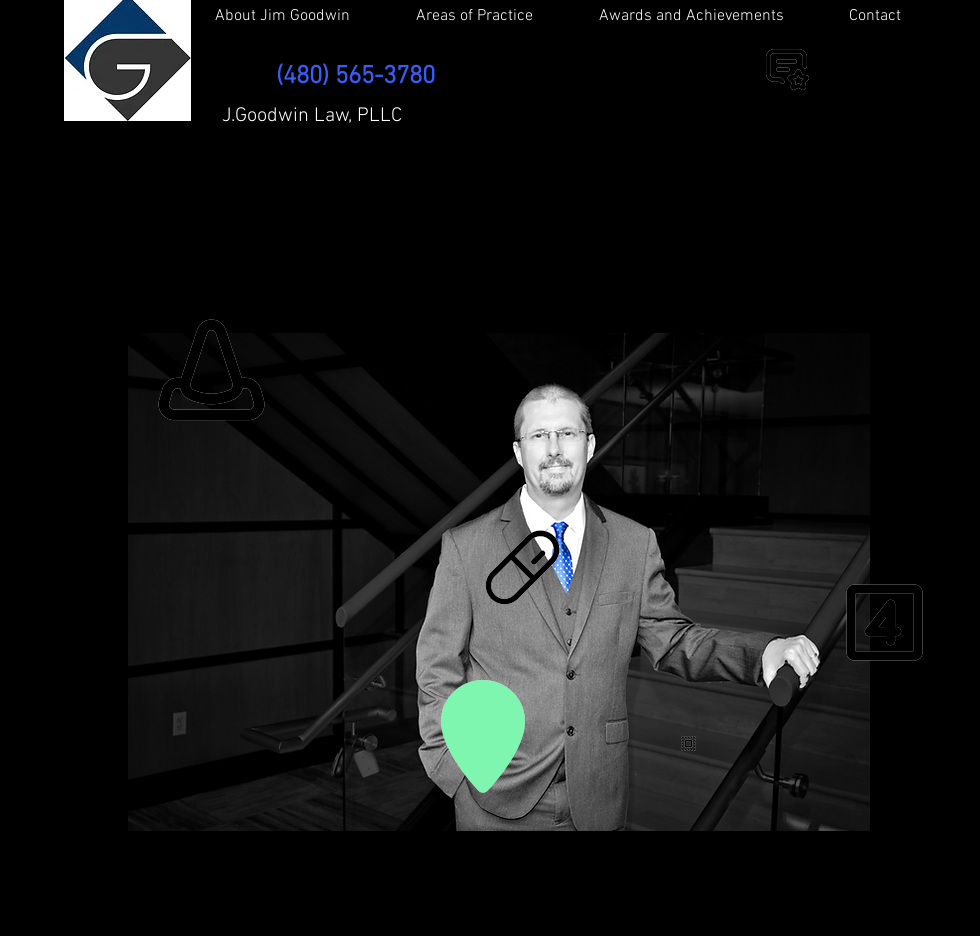 Image resolution: width=980 pixels, height=936 pixels. What do you see at coordinates (211, 372) in the screenshot?
I see `open VLC media player` at bounding box center [211, 372].